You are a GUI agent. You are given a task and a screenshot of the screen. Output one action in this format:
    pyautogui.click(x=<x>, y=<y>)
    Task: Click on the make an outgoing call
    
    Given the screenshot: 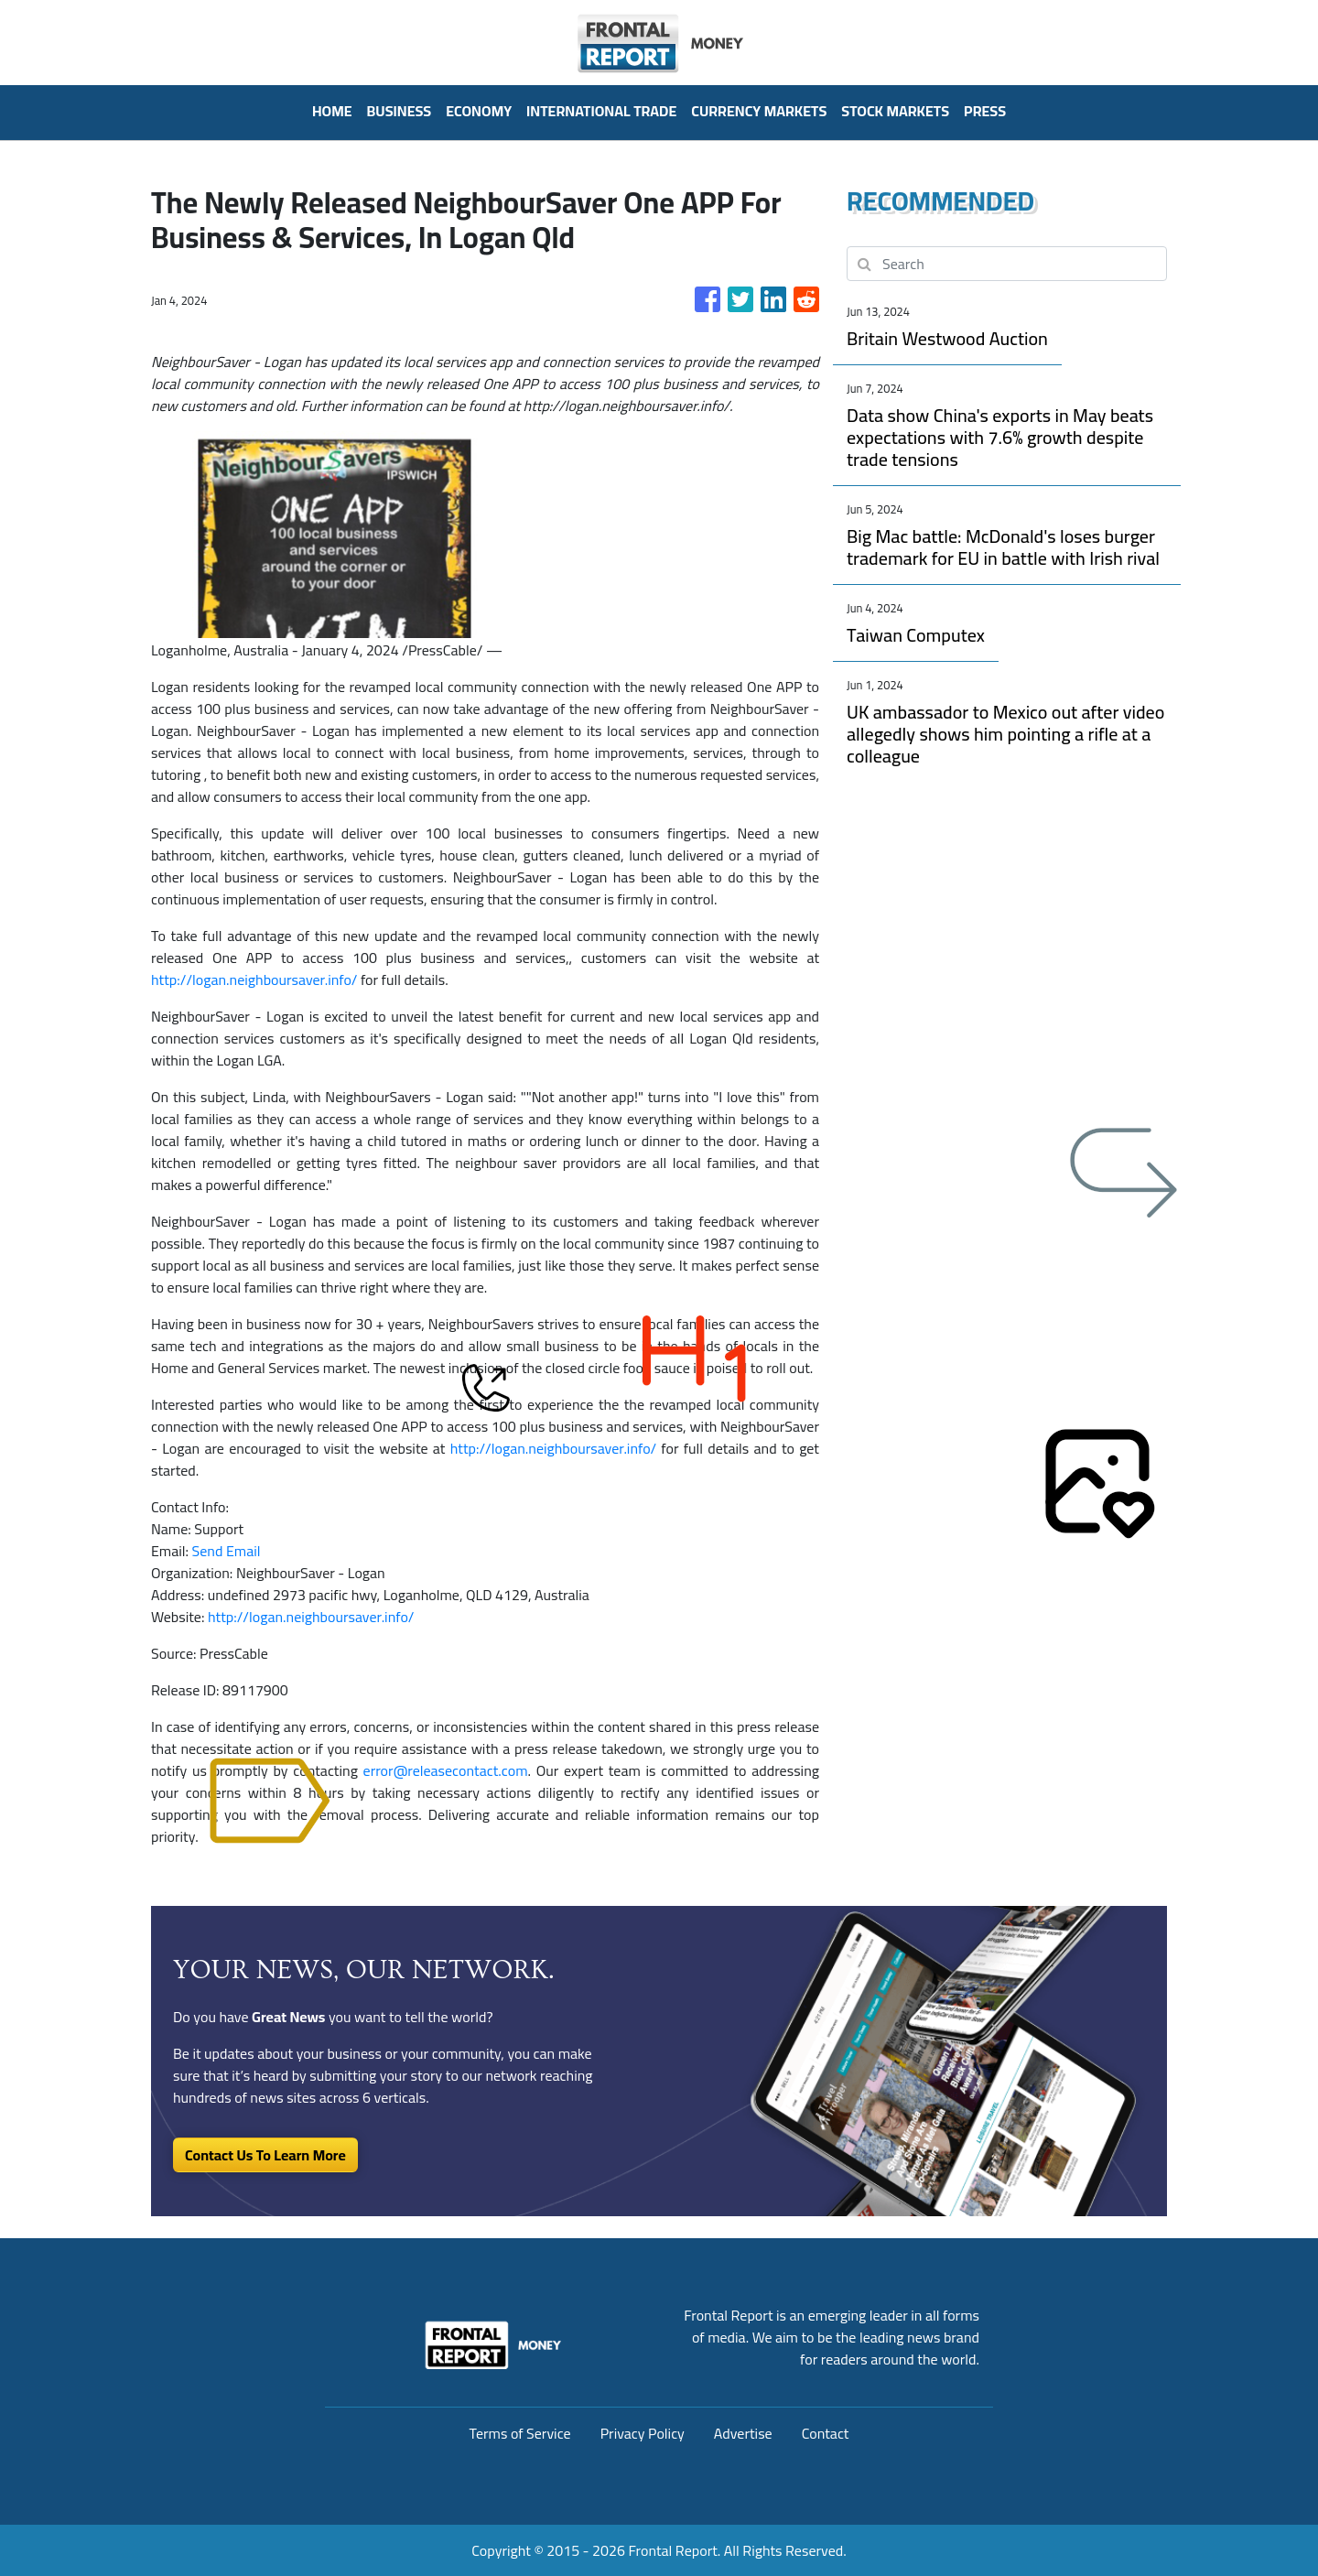 What is the action you would take?
    pyautogui.click(x=487, y=1387)
    